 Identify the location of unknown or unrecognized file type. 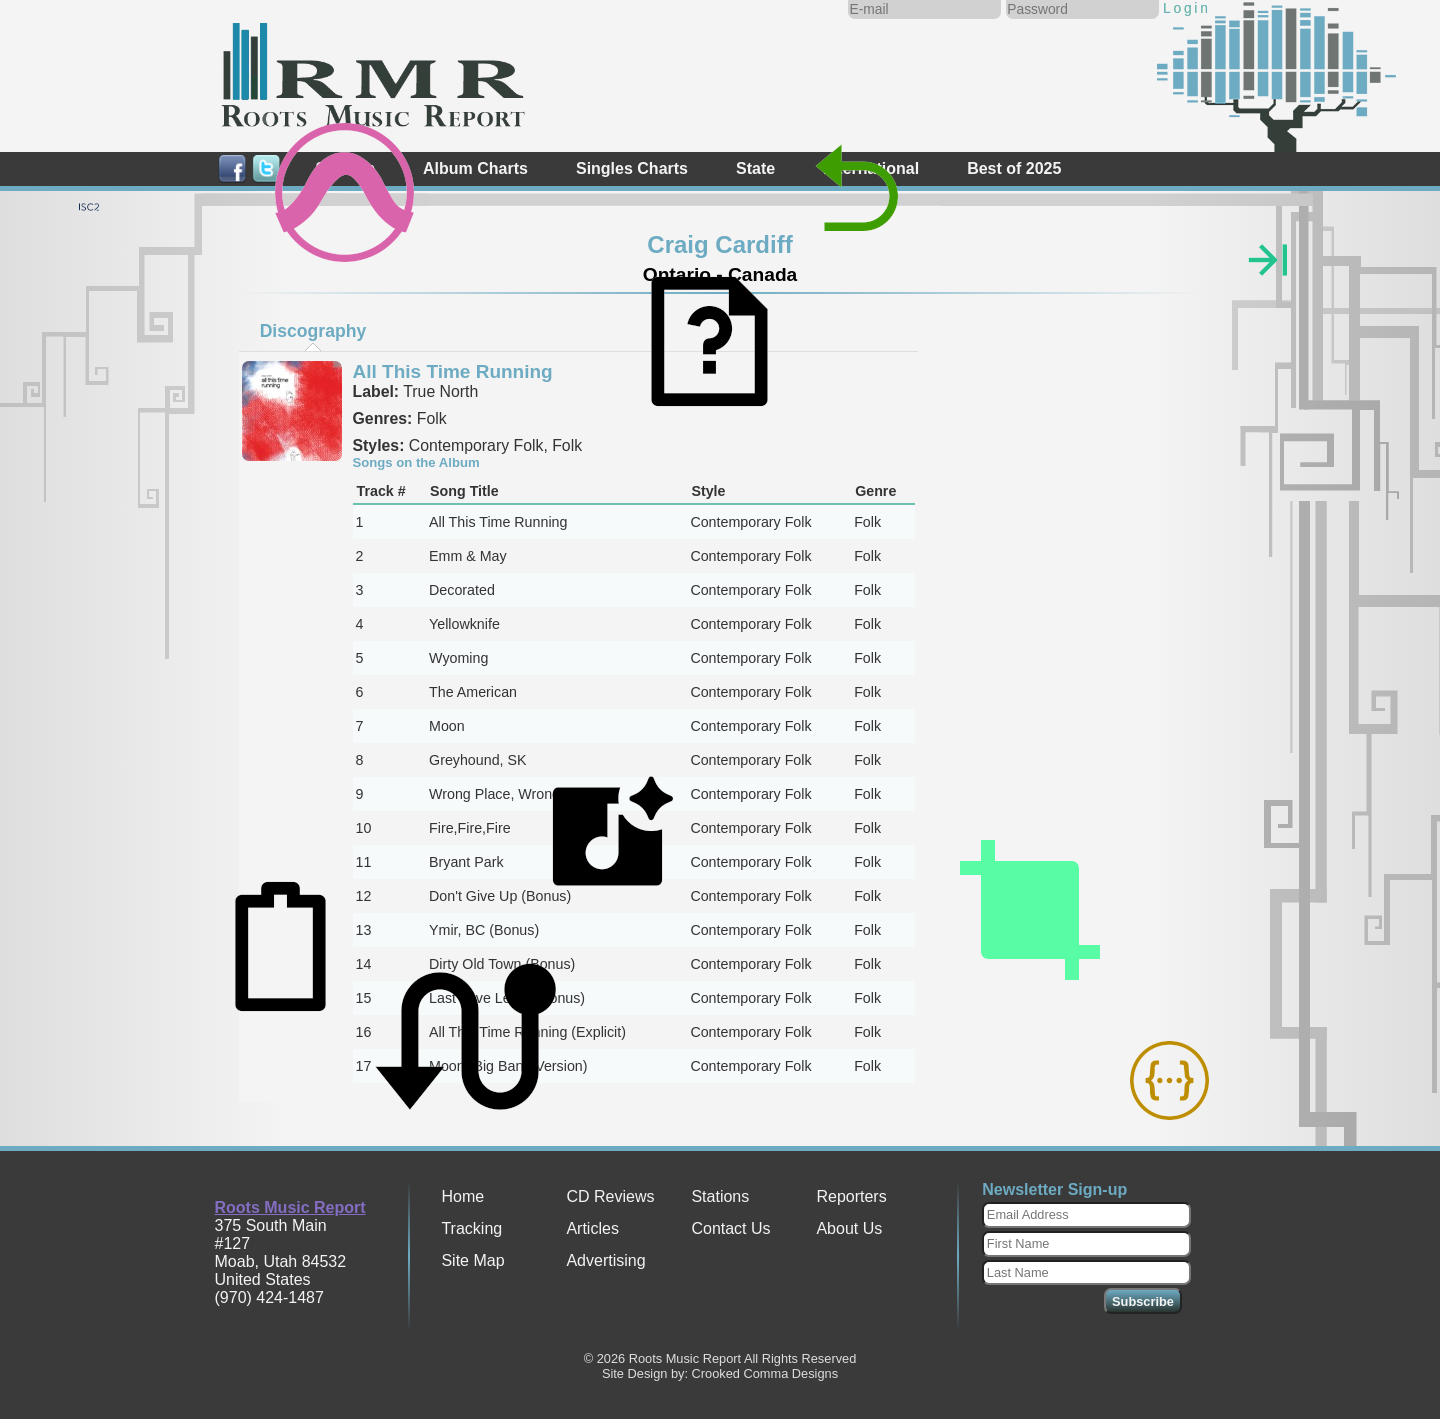
(709, 341).